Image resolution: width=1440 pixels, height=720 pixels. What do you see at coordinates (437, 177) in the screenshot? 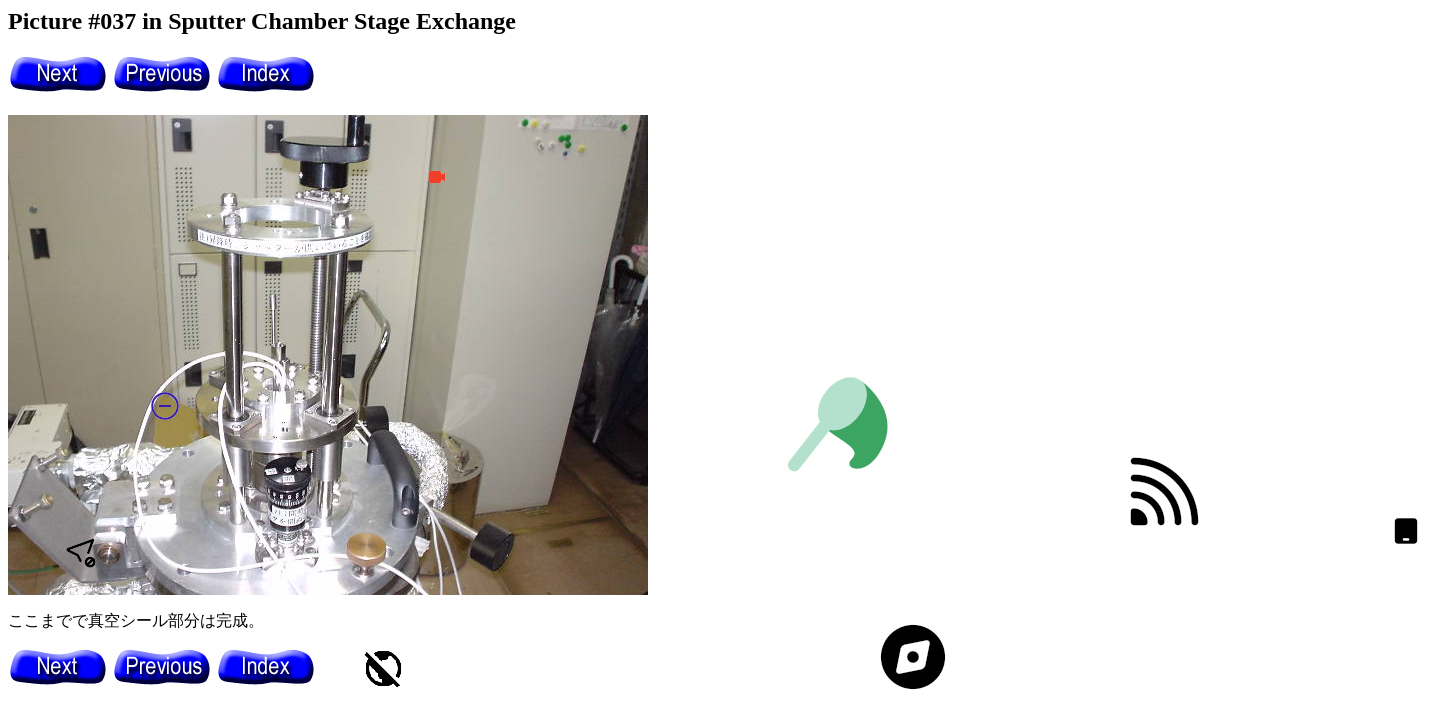
I see `start a video call` at bounding box center [437, 177].